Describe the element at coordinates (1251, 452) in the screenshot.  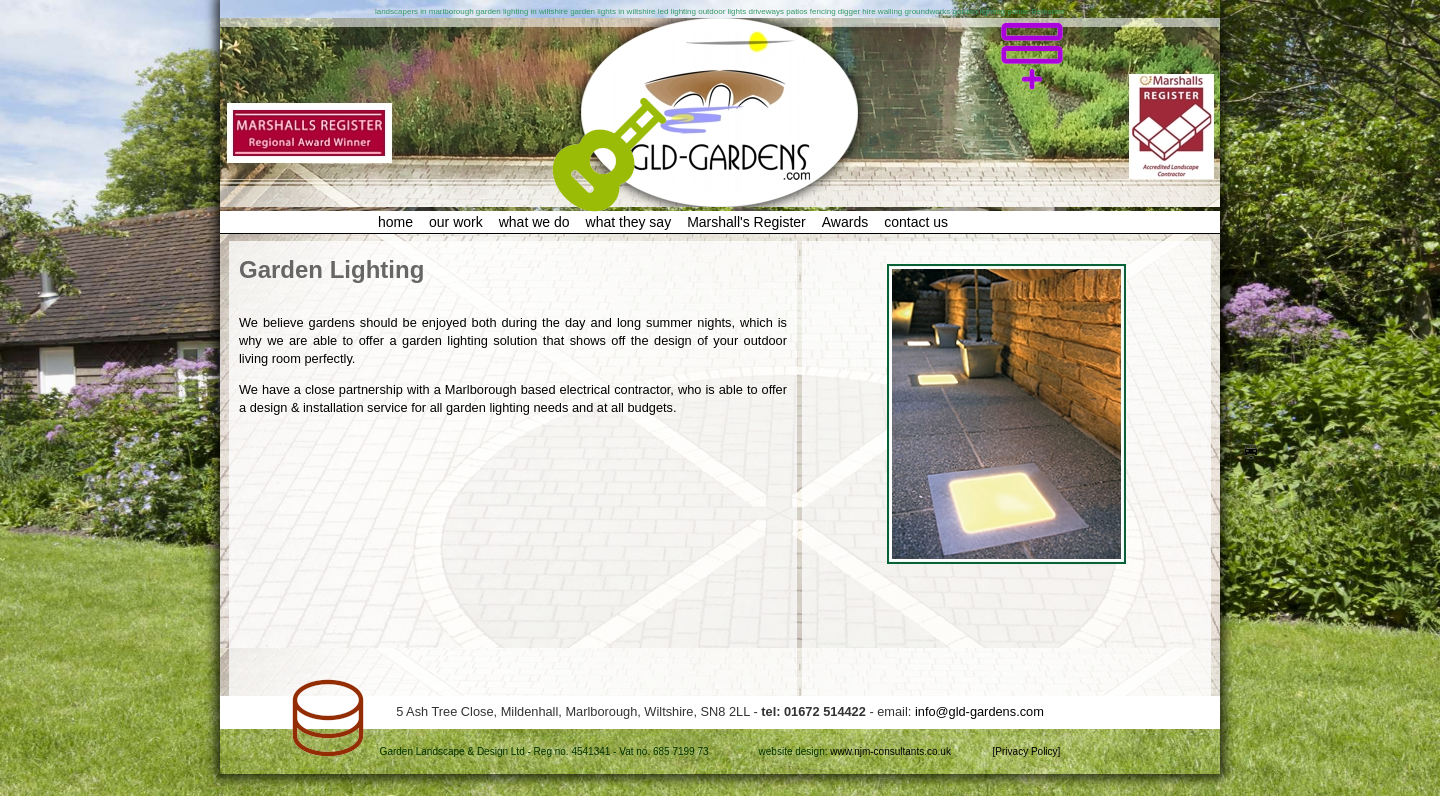
I see `locate nearby electric vehicle charging stations` at that location.